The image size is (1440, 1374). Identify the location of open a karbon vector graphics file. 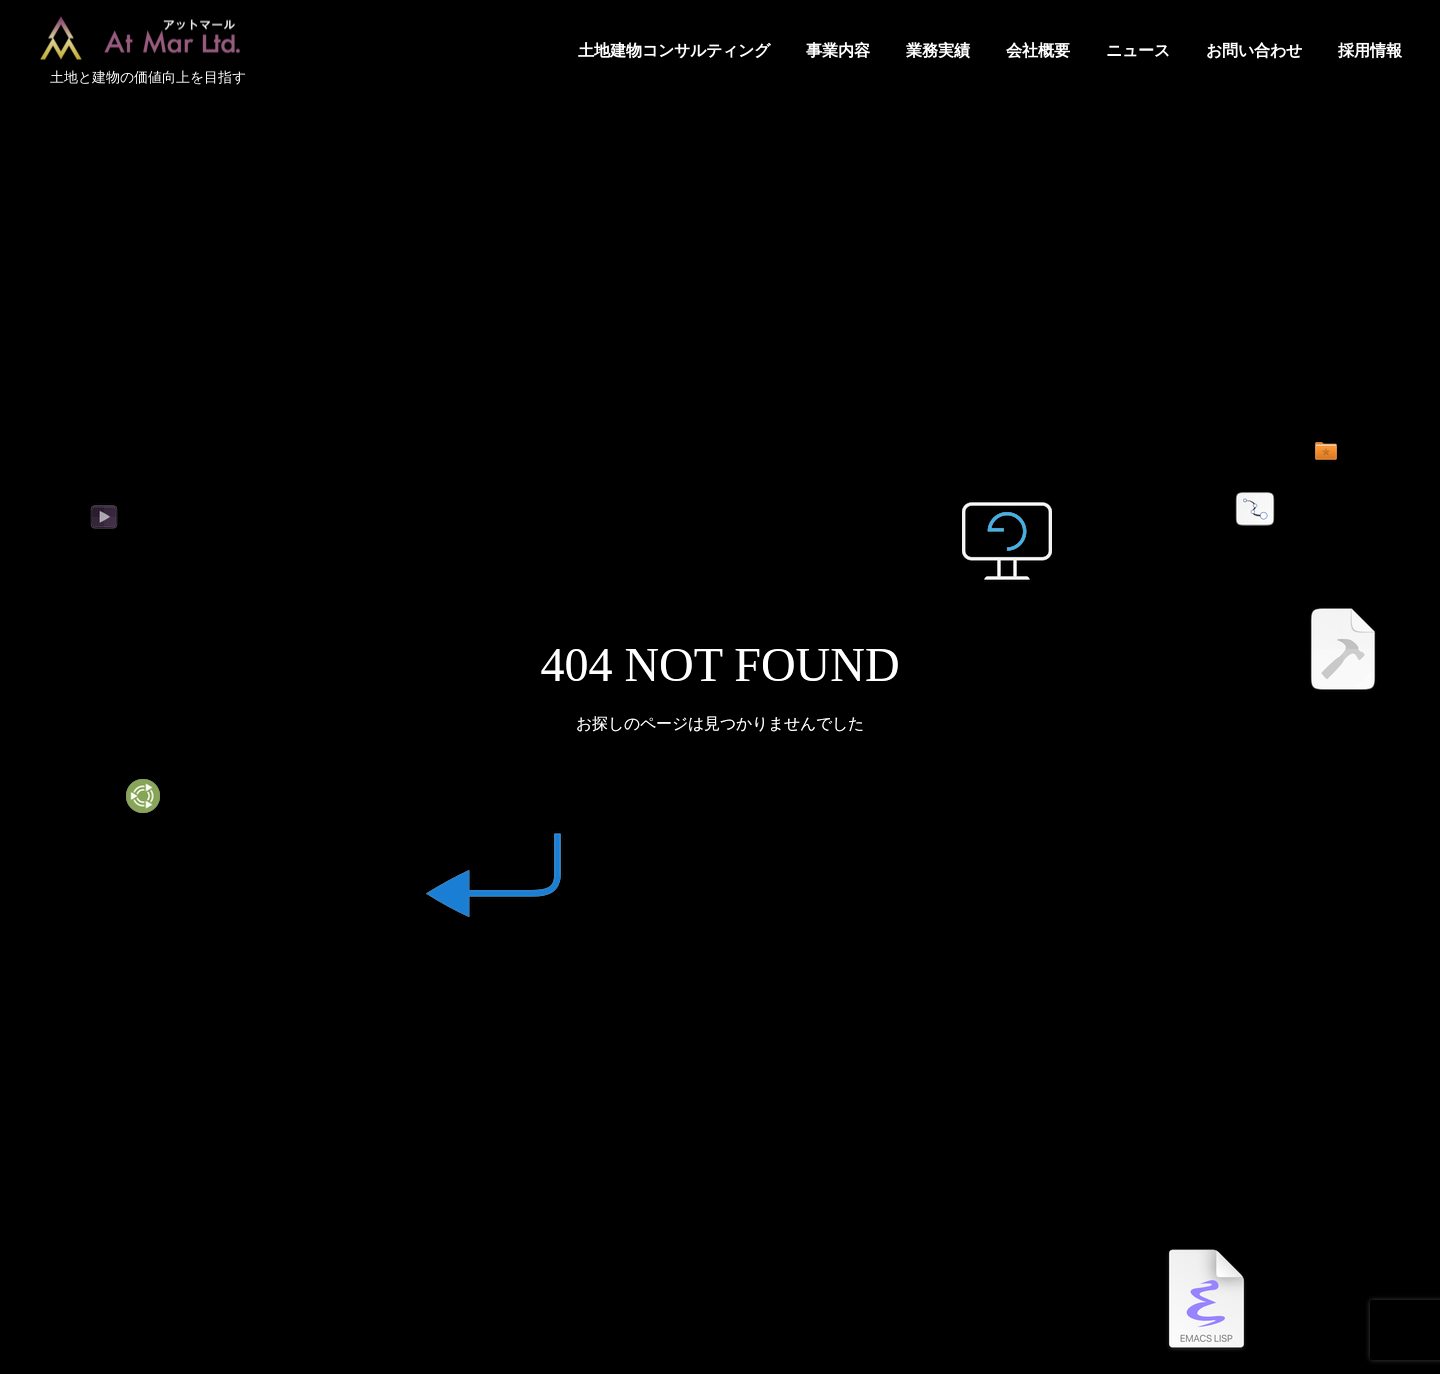
(1255, 508).